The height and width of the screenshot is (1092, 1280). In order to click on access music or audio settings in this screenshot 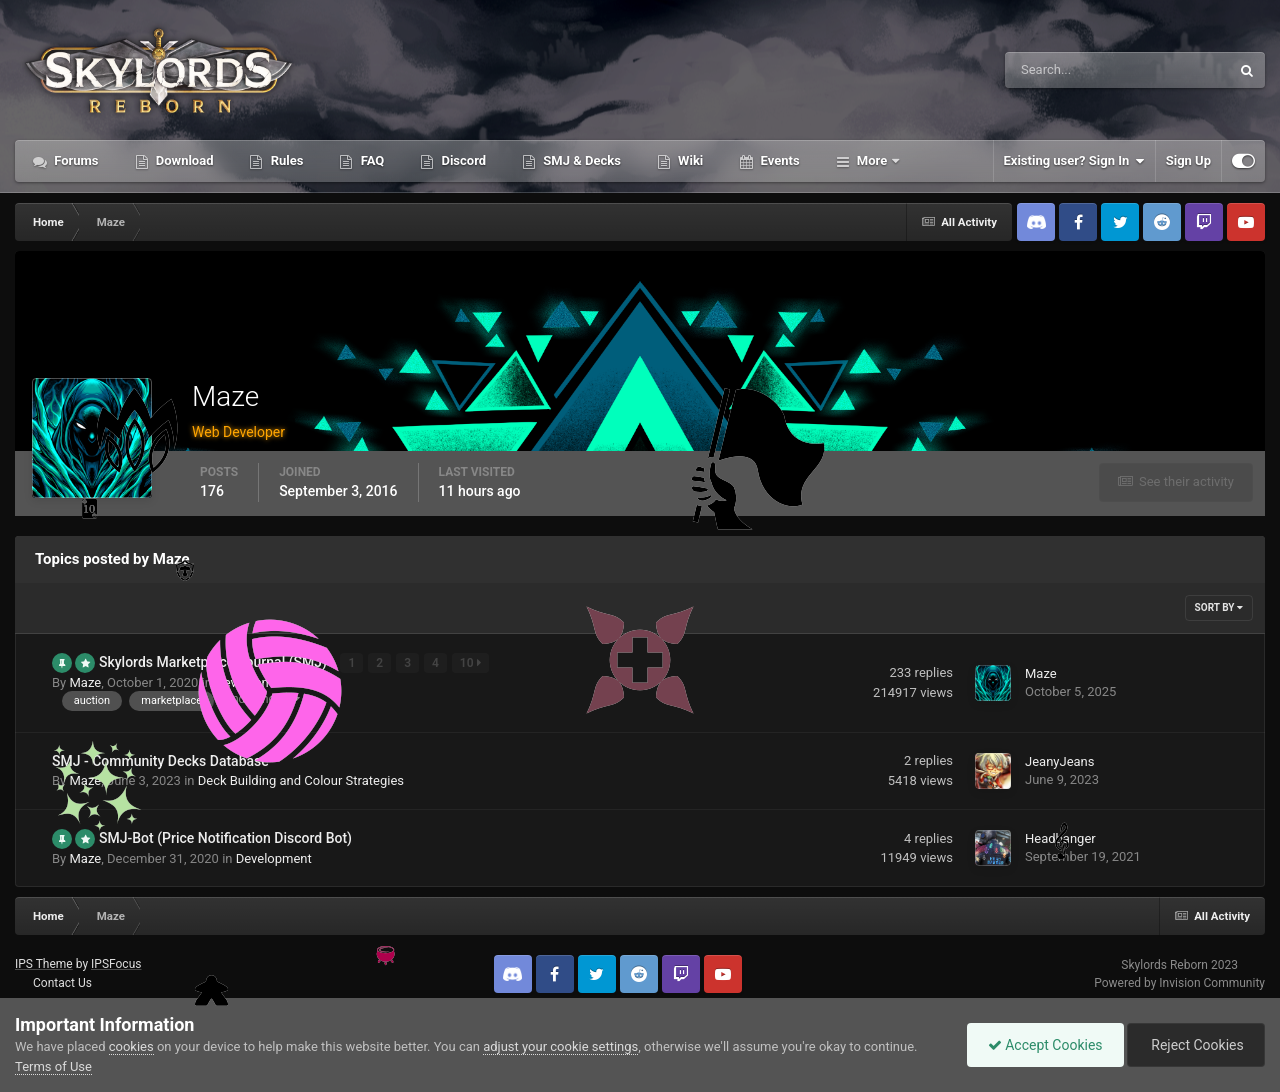, I will do `click(1062, 841)`.